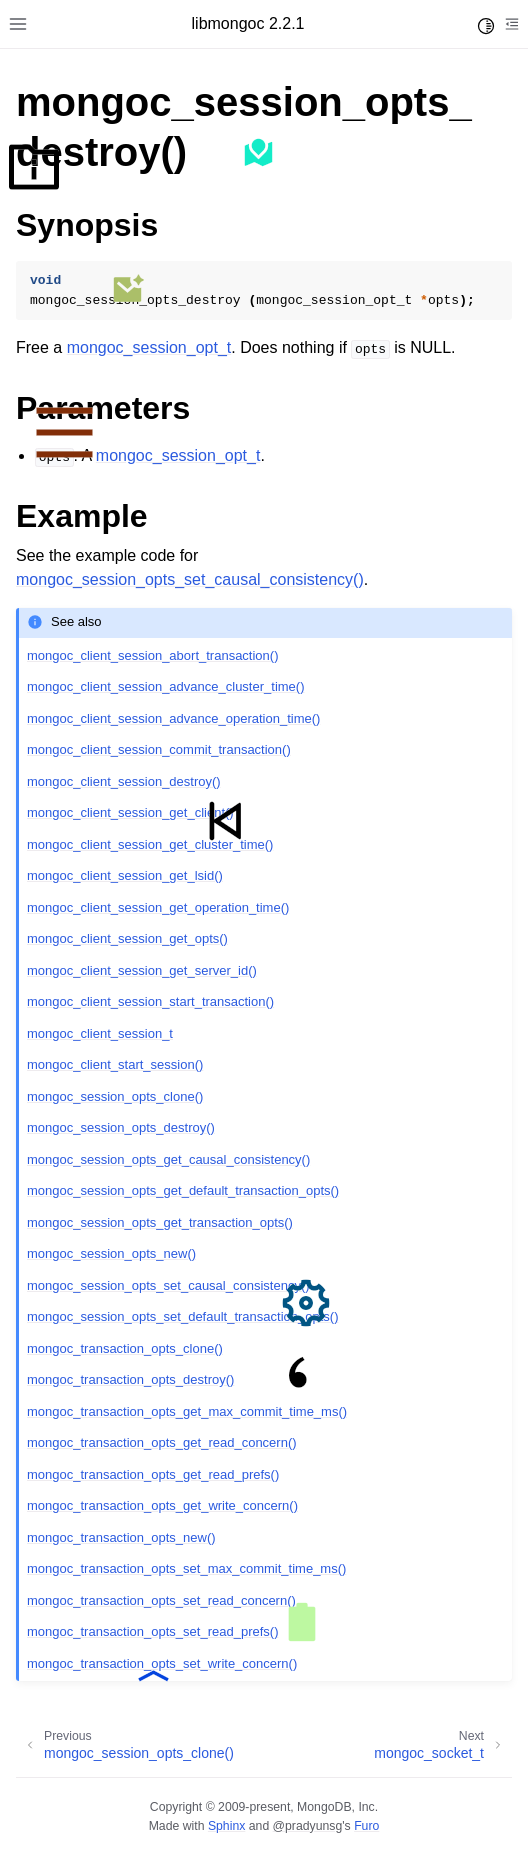 The height and width of the screenshot is (1851, 528). What do you see at coordinates (306, 1303) in the screenshot?
I see `access settings or preferences` at bounding box center [306, 1303].